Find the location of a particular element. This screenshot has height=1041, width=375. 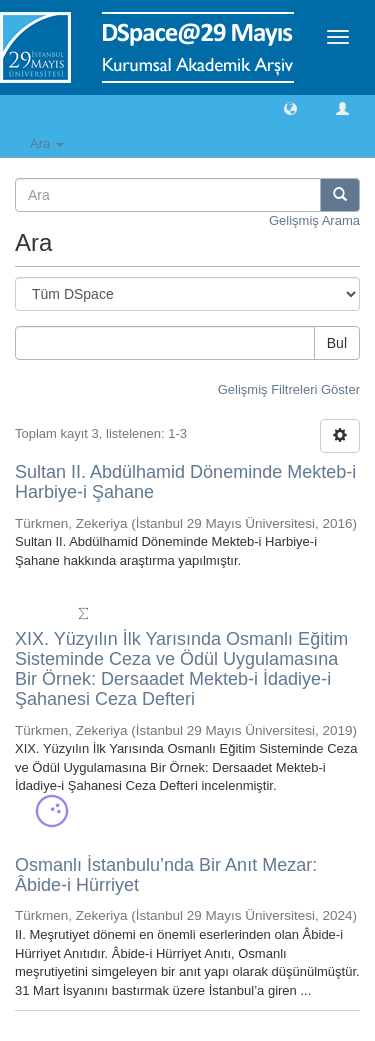

access bowling or sports games is located at coordinates (52, 811).